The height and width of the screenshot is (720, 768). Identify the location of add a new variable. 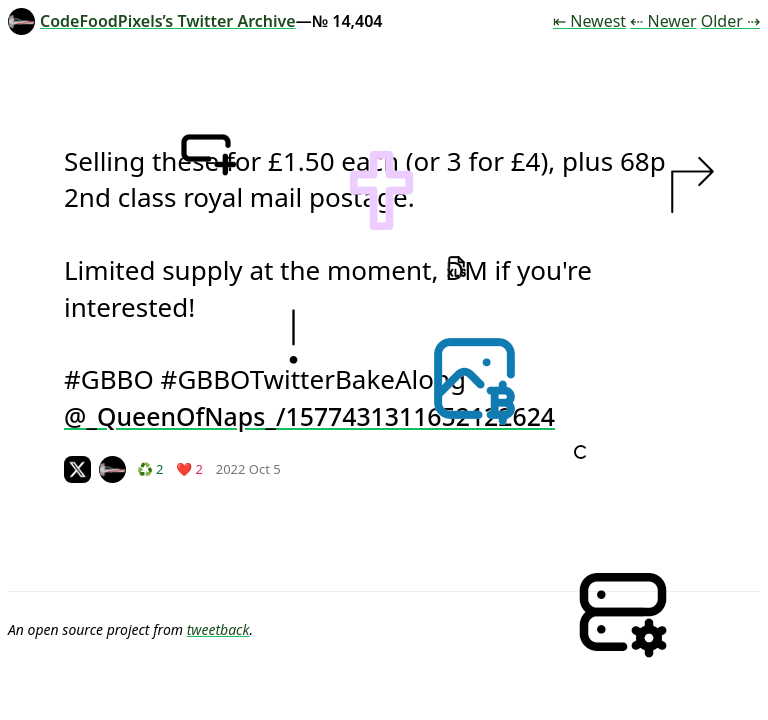
(206, 148).